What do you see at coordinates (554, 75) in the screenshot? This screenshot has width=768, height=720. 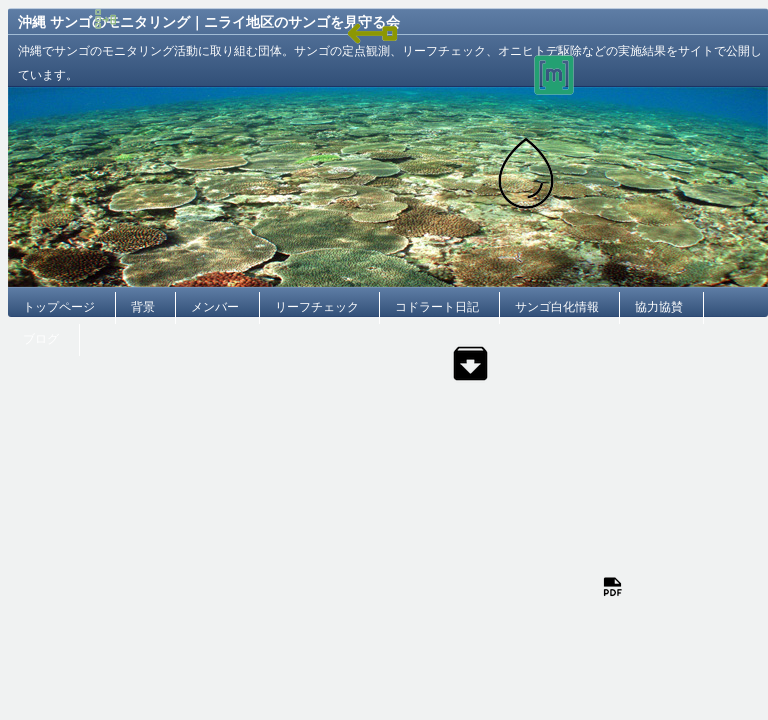 I see `open matrix messaging app` at bounding box center [554, 75].